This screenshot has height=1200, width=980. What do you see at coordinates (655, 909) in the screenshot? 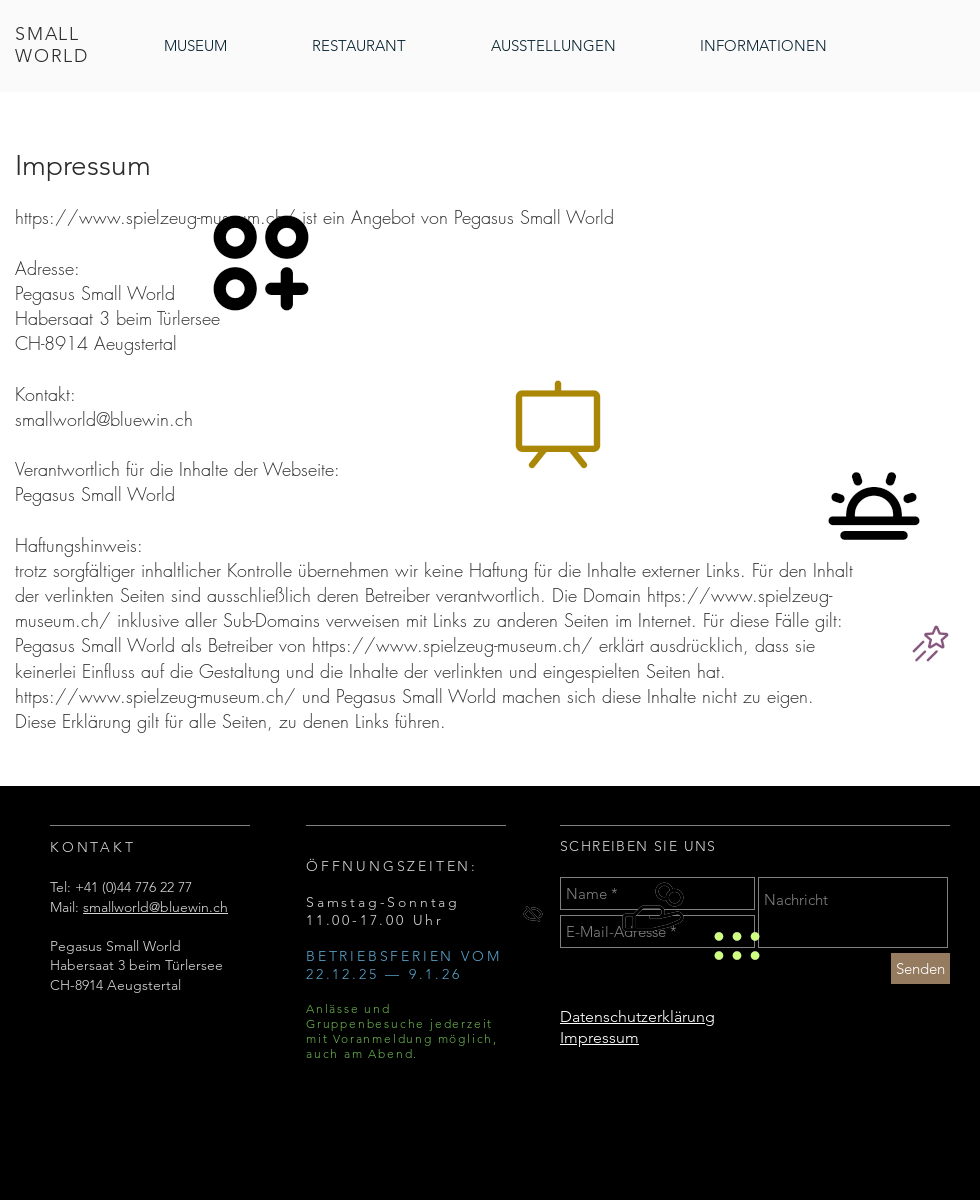
I see `make a payment or donation` at bounding box center [655, 909].